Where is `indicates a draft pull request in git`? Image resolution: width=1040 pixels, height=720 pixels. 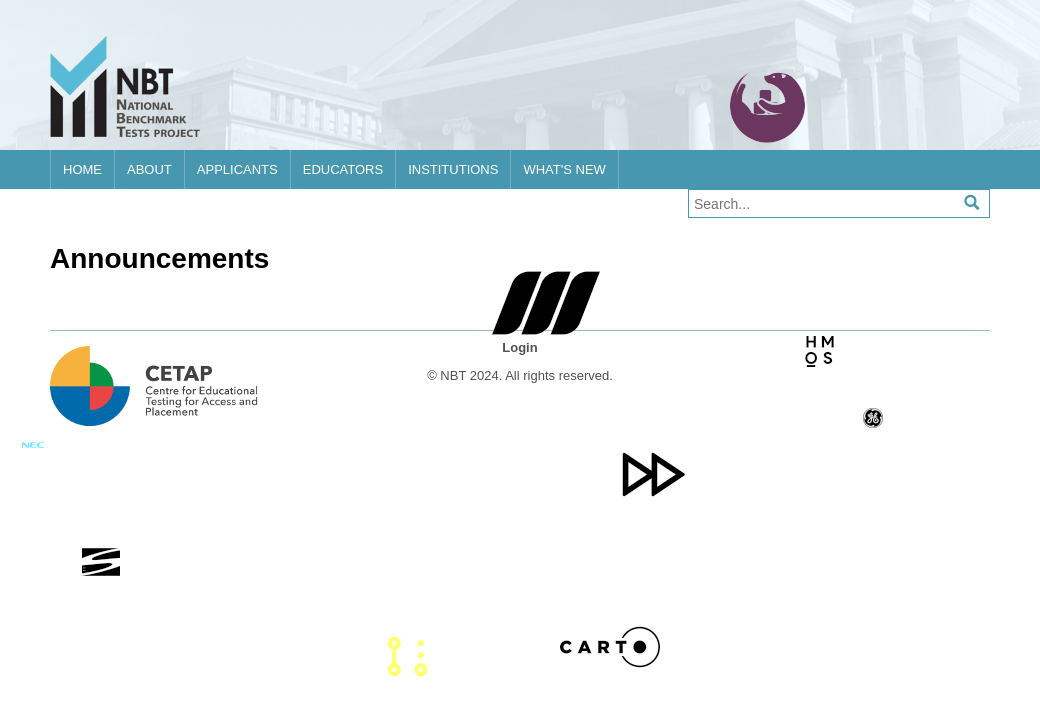
indicates a draft pull request in git is located at coordinates (407, 656).